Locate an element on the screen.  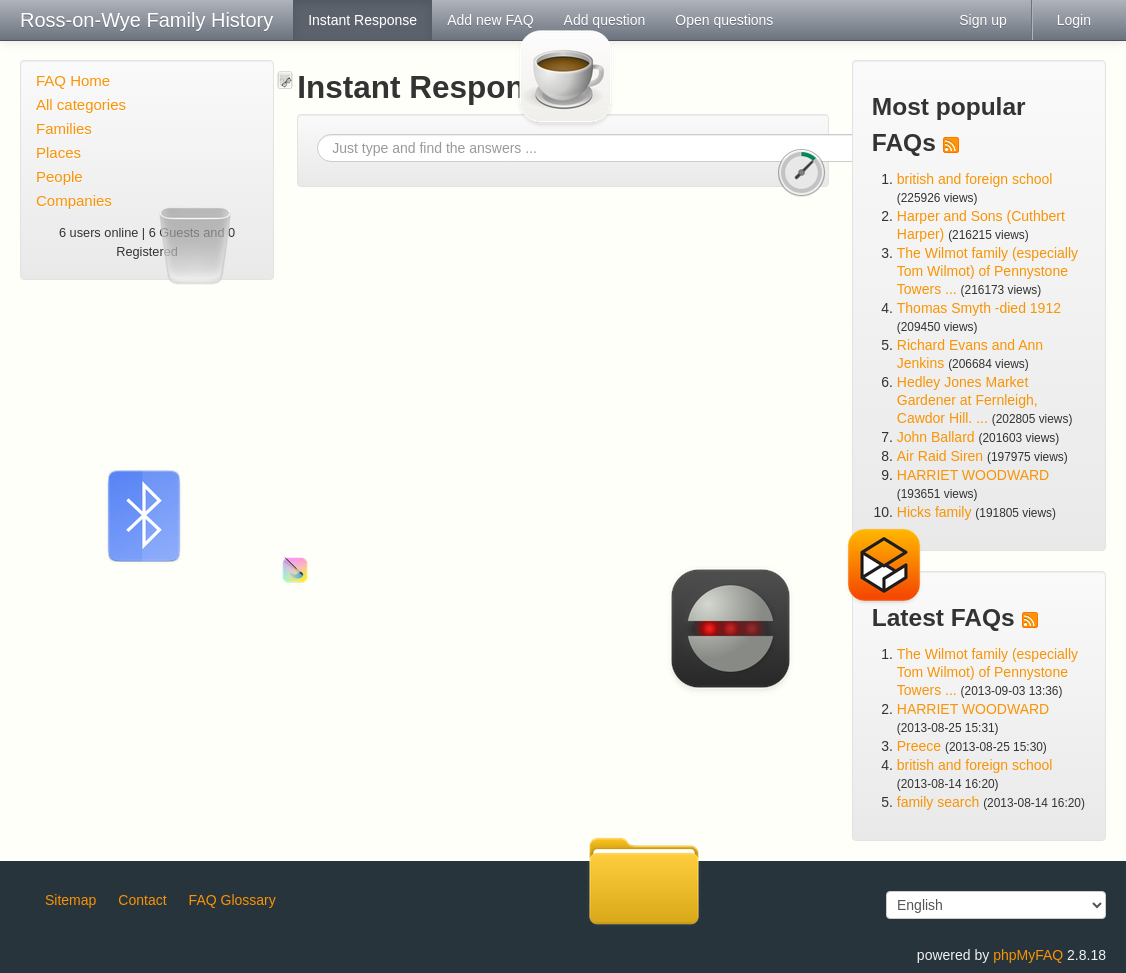
open krita digital painting application is located at coordinates (295, 570).